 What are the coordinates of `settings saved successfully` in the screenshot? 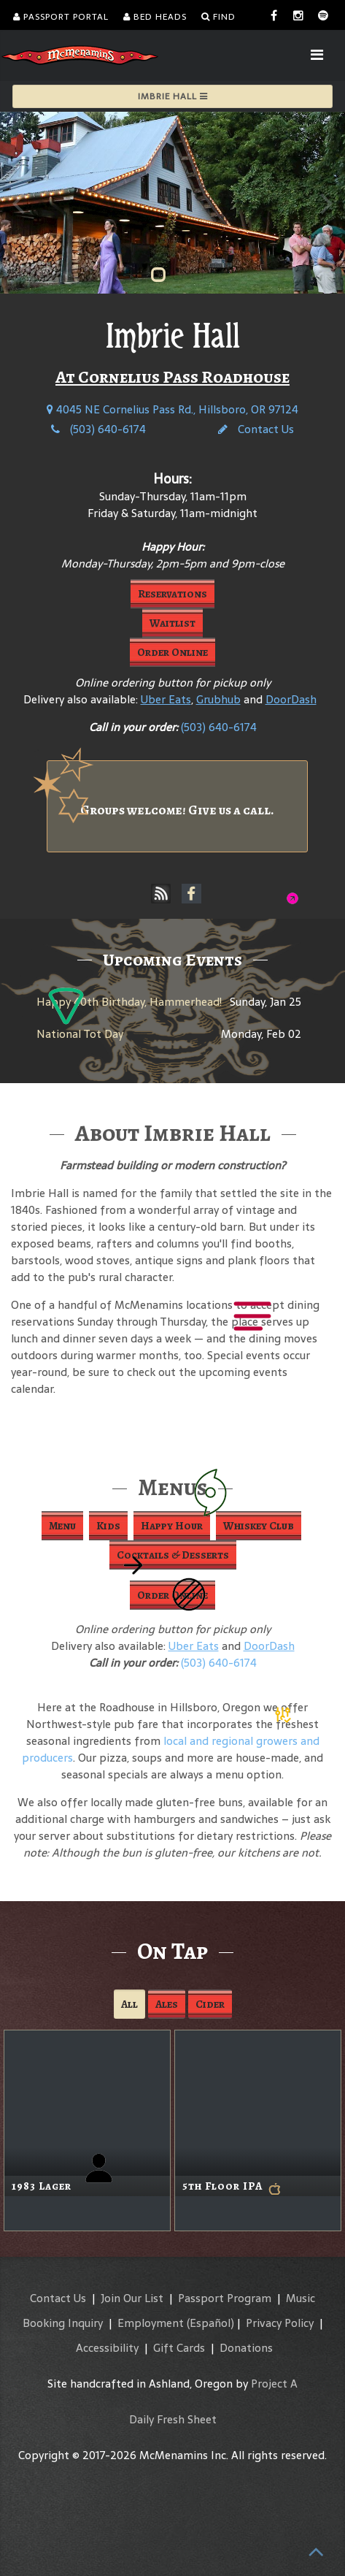 It's located at (282, 1714).